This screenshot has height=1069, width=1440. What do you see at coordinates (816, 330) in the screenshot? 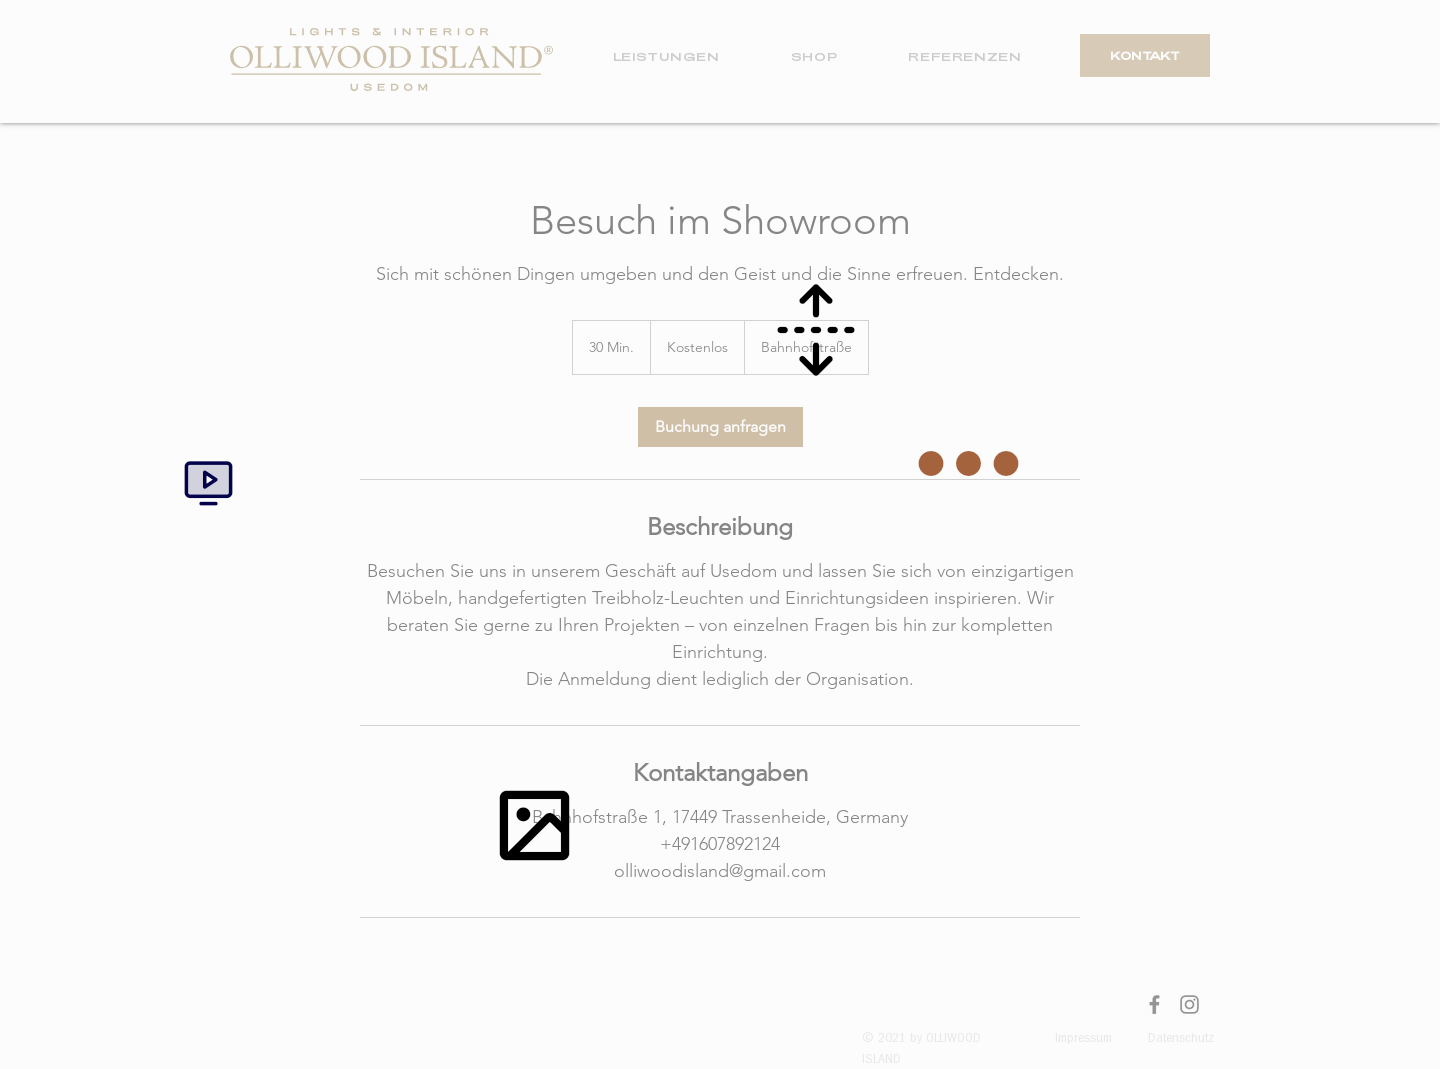
I see `expand collapsed content` at bounding box center [816, 330].